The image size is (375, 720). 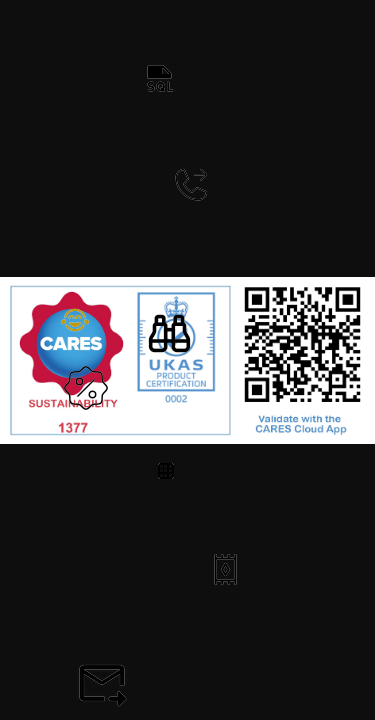 What do you see at coordinates (225, 569) in the screenshot?
I see `view rug or carpet options` at bounding box center [225, 569].